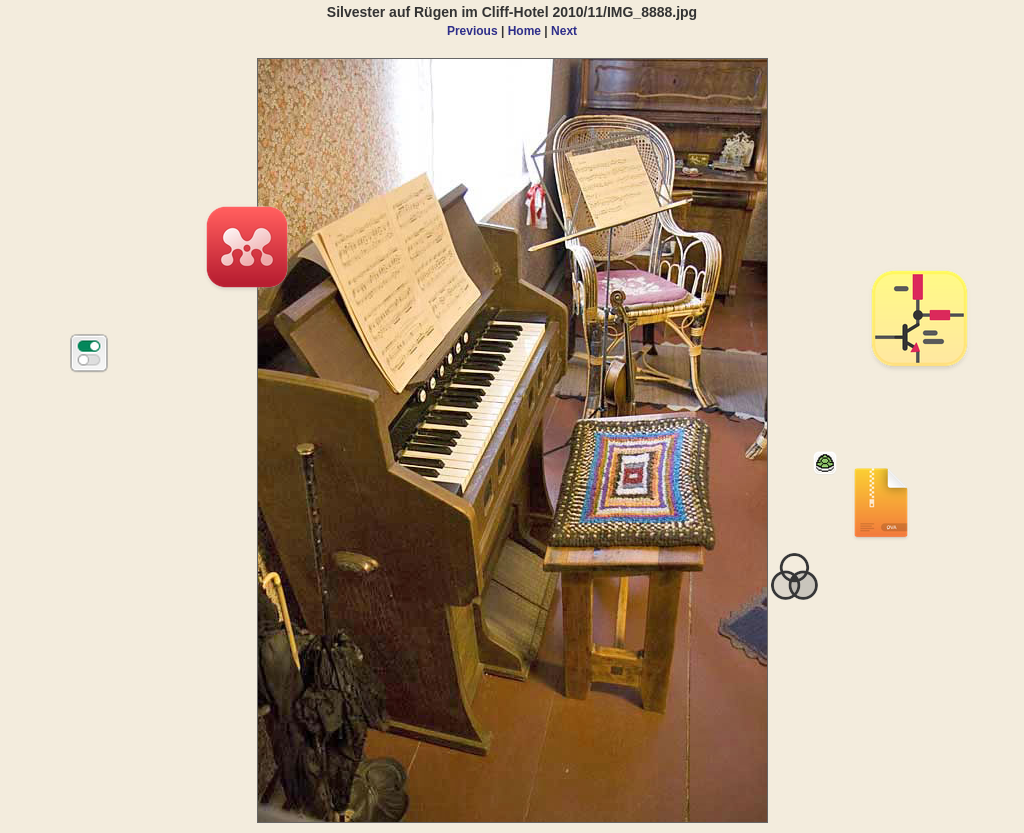  I want to click on open unity tweak tool settings, so click(89, 353).